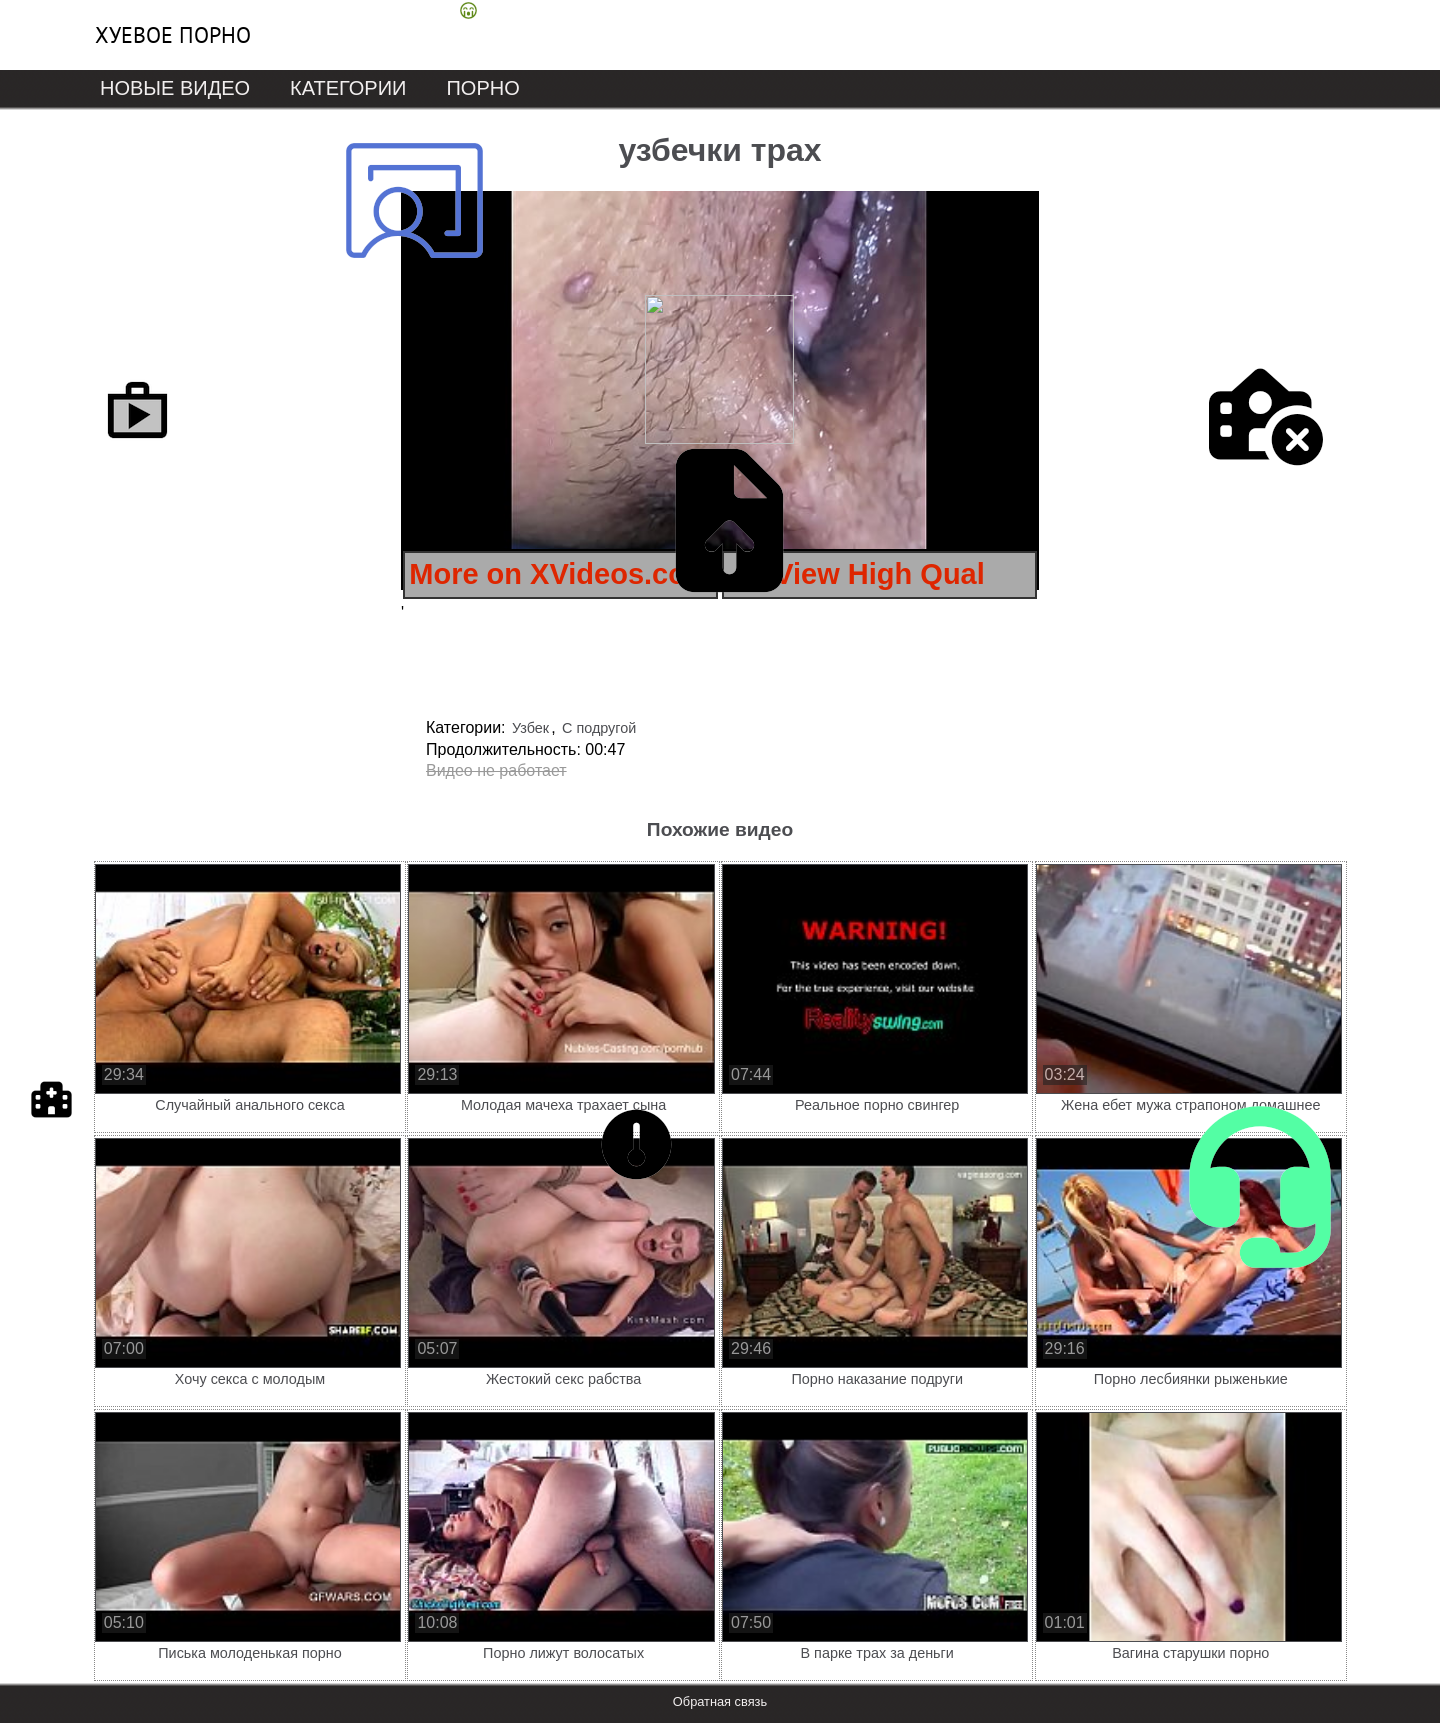 Image resolution: width=1440 pixels, height=1723 pixels. What do you see at coordinates (414, 200) in the screenshot?
I see `access teaching or presentation mode` at bounding box center [414, 200].